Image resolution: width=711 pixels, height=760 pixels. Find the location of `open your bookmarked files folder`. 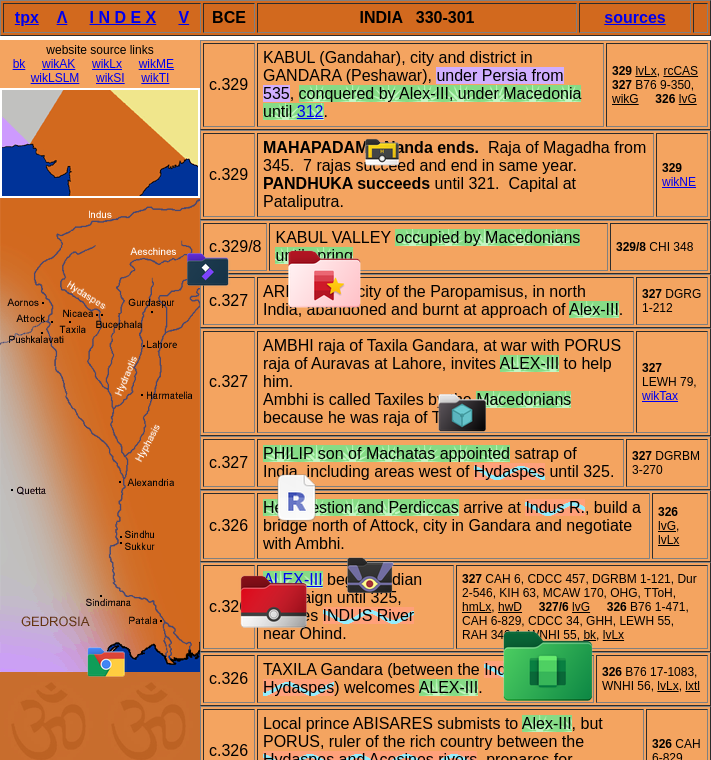

open your bookmarked files folder is located at coordinates (324, 281).